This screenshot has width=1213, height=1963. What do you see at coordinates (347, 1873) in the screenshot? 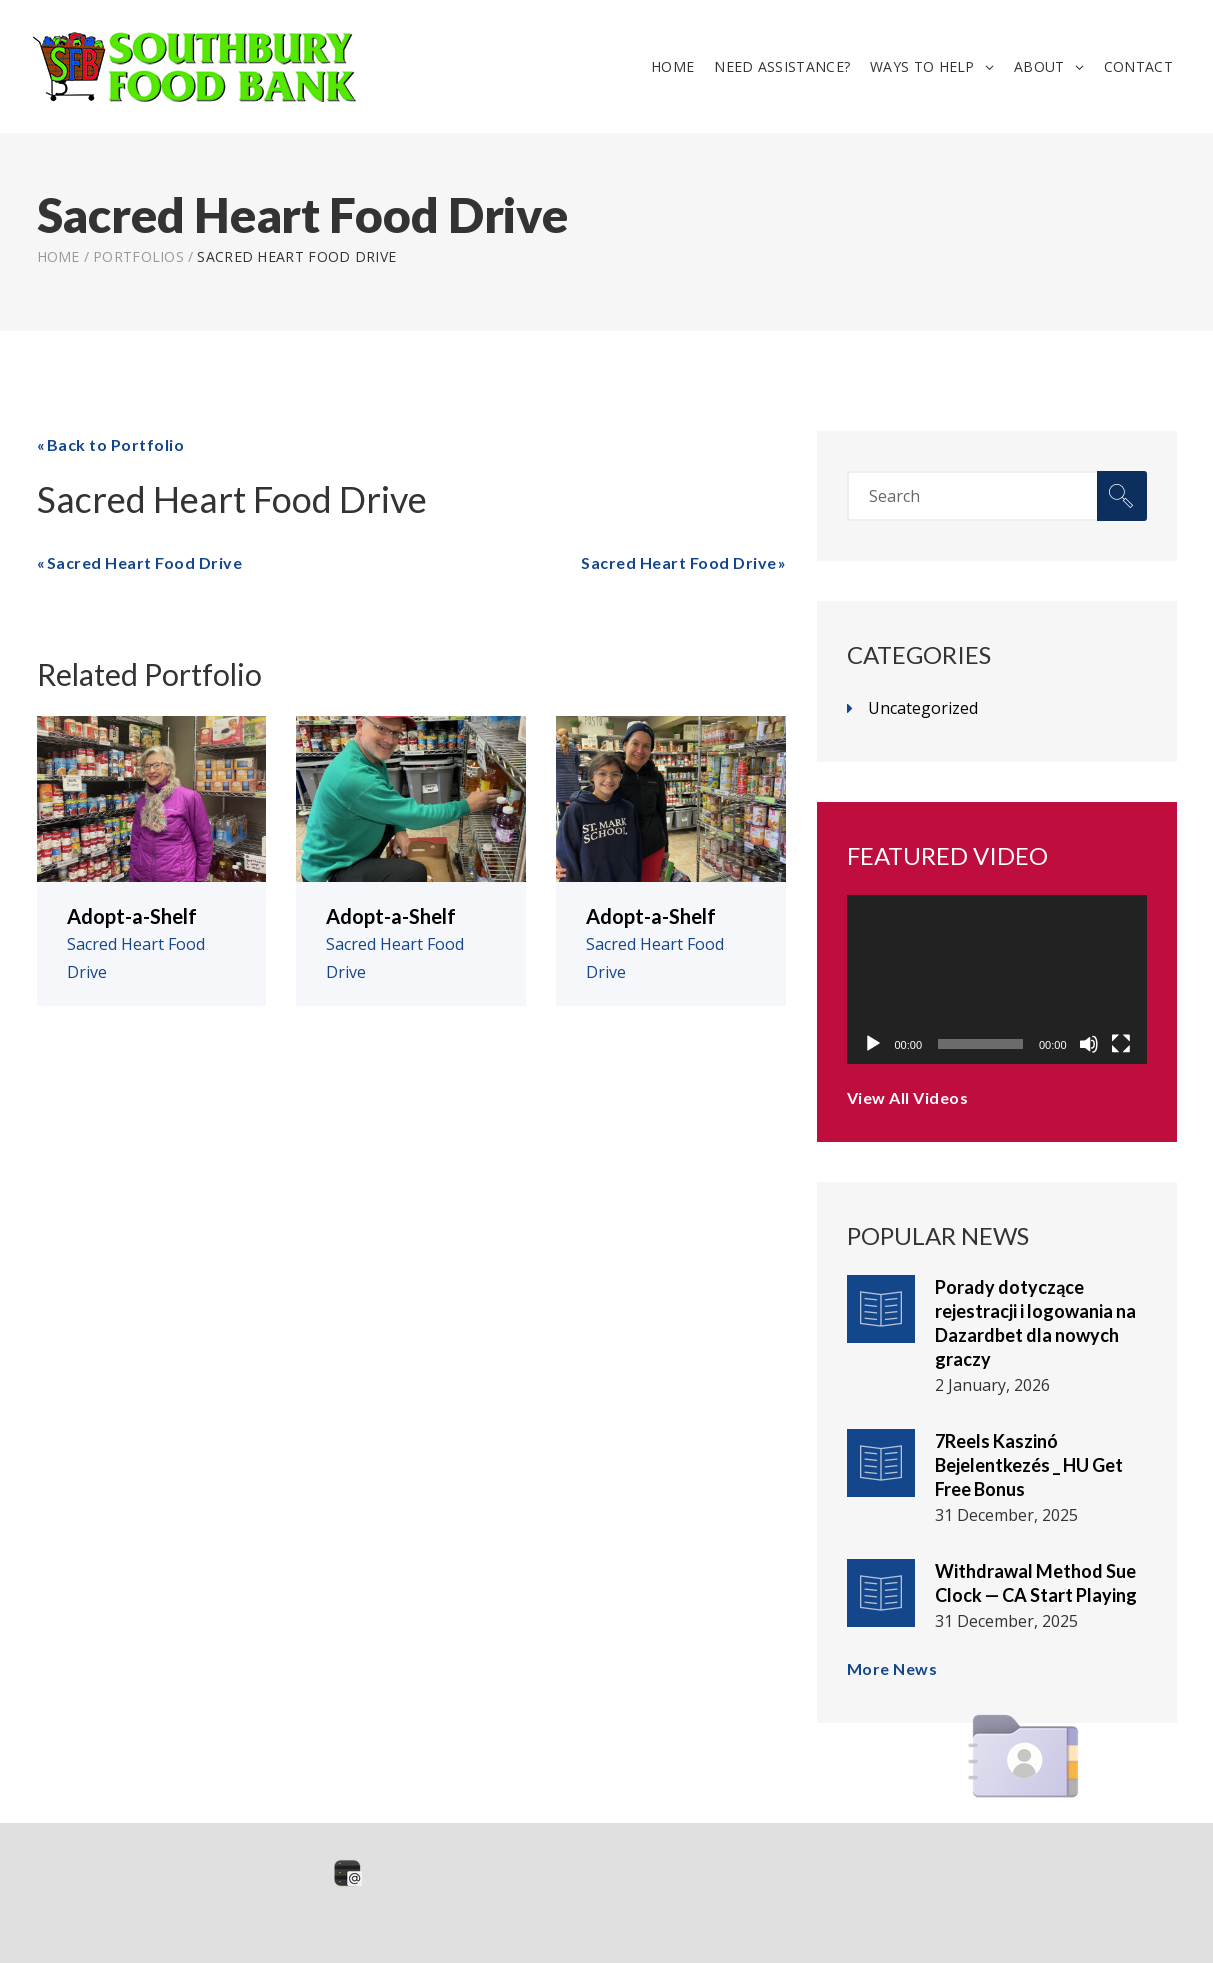
I see `configure DNS server settings` at bounding box center [347, 1873].